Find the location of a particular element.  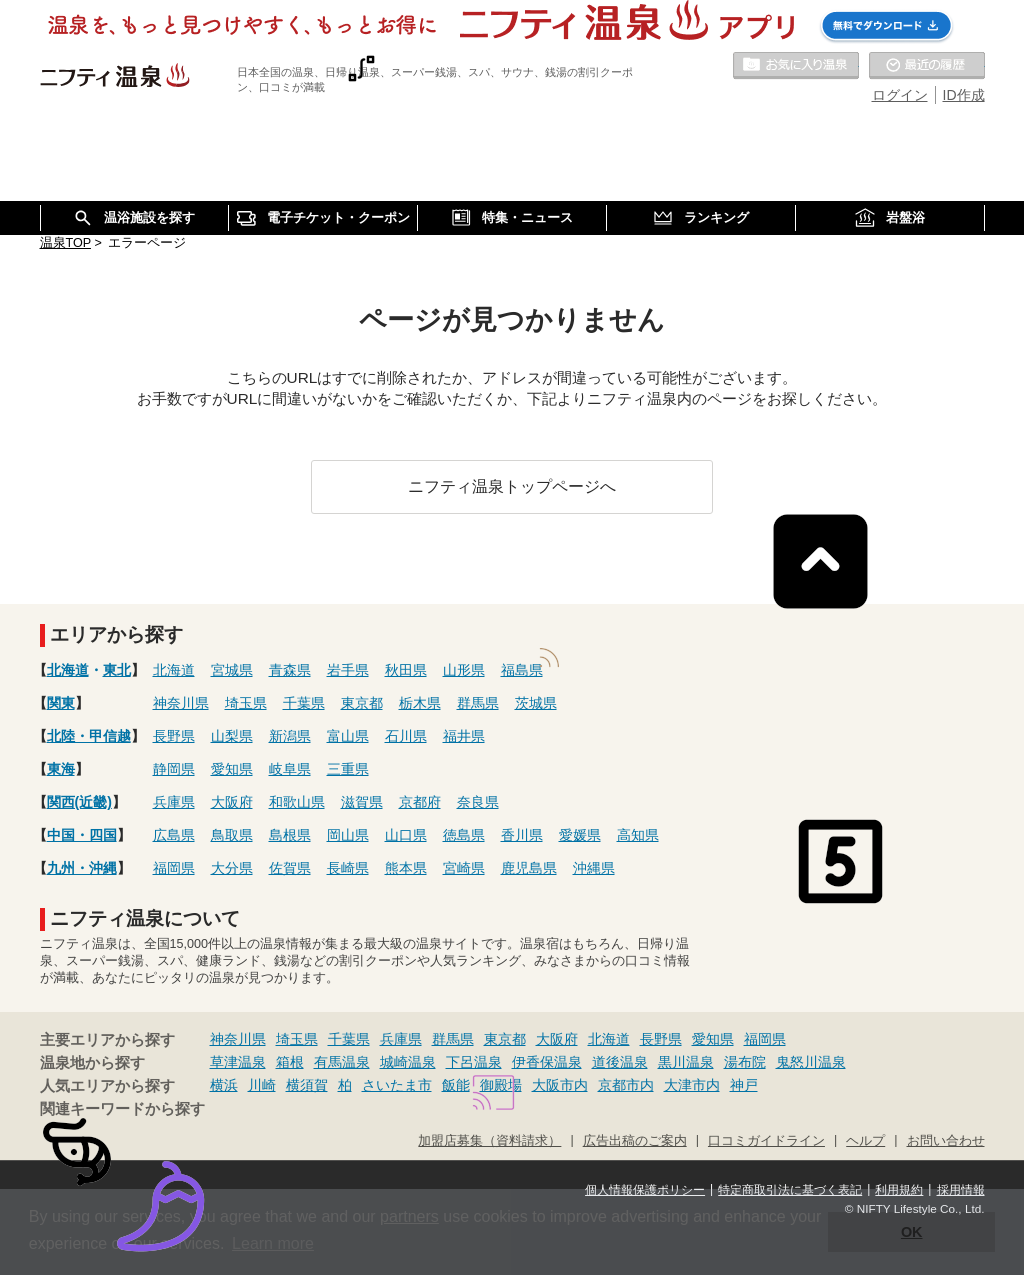

indicates step 5 in a numbered process is located at coordinates (840, 861).